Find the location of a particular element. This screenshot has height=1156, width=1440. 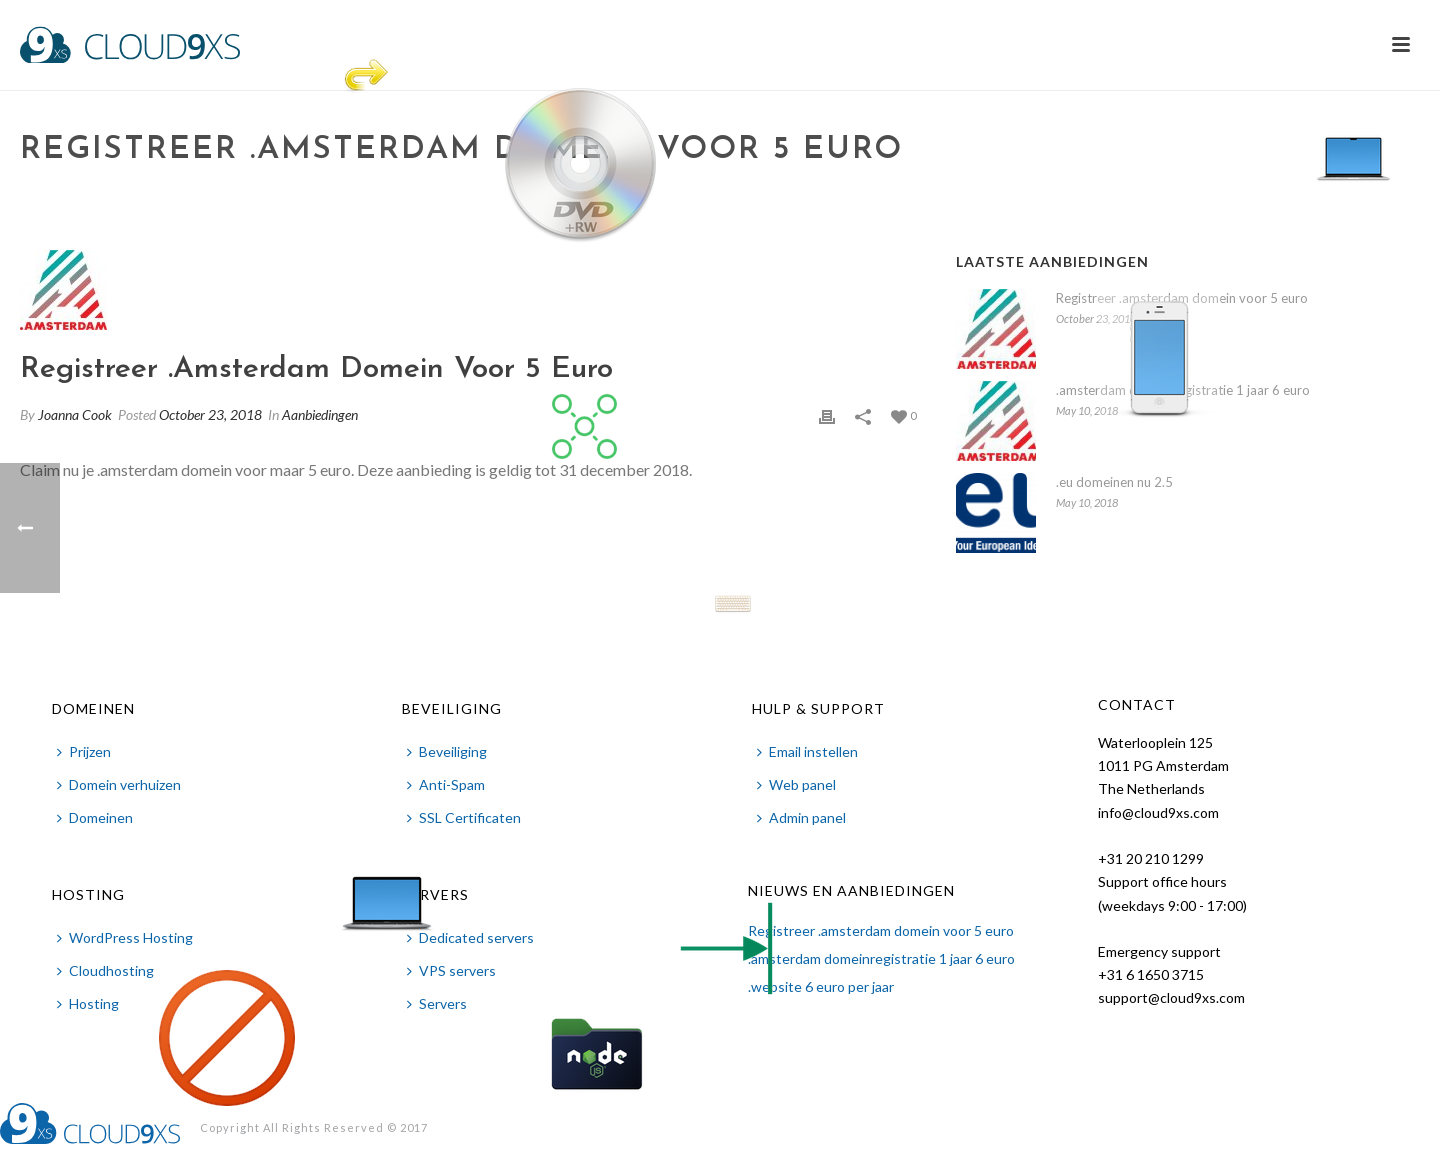

view connected iPhone device is located at coordinates (1159, 356).